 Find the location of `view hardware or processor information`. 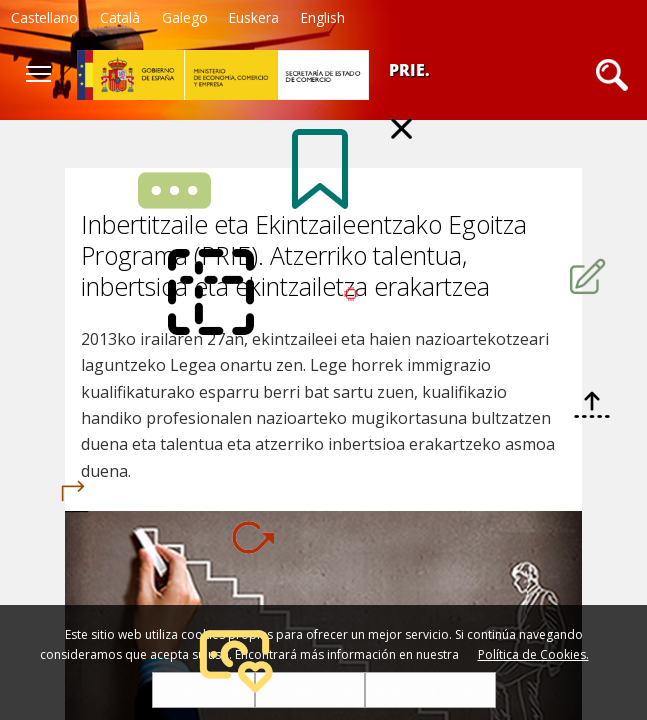

view hardware or processor information is located at coordinates (351, 294).